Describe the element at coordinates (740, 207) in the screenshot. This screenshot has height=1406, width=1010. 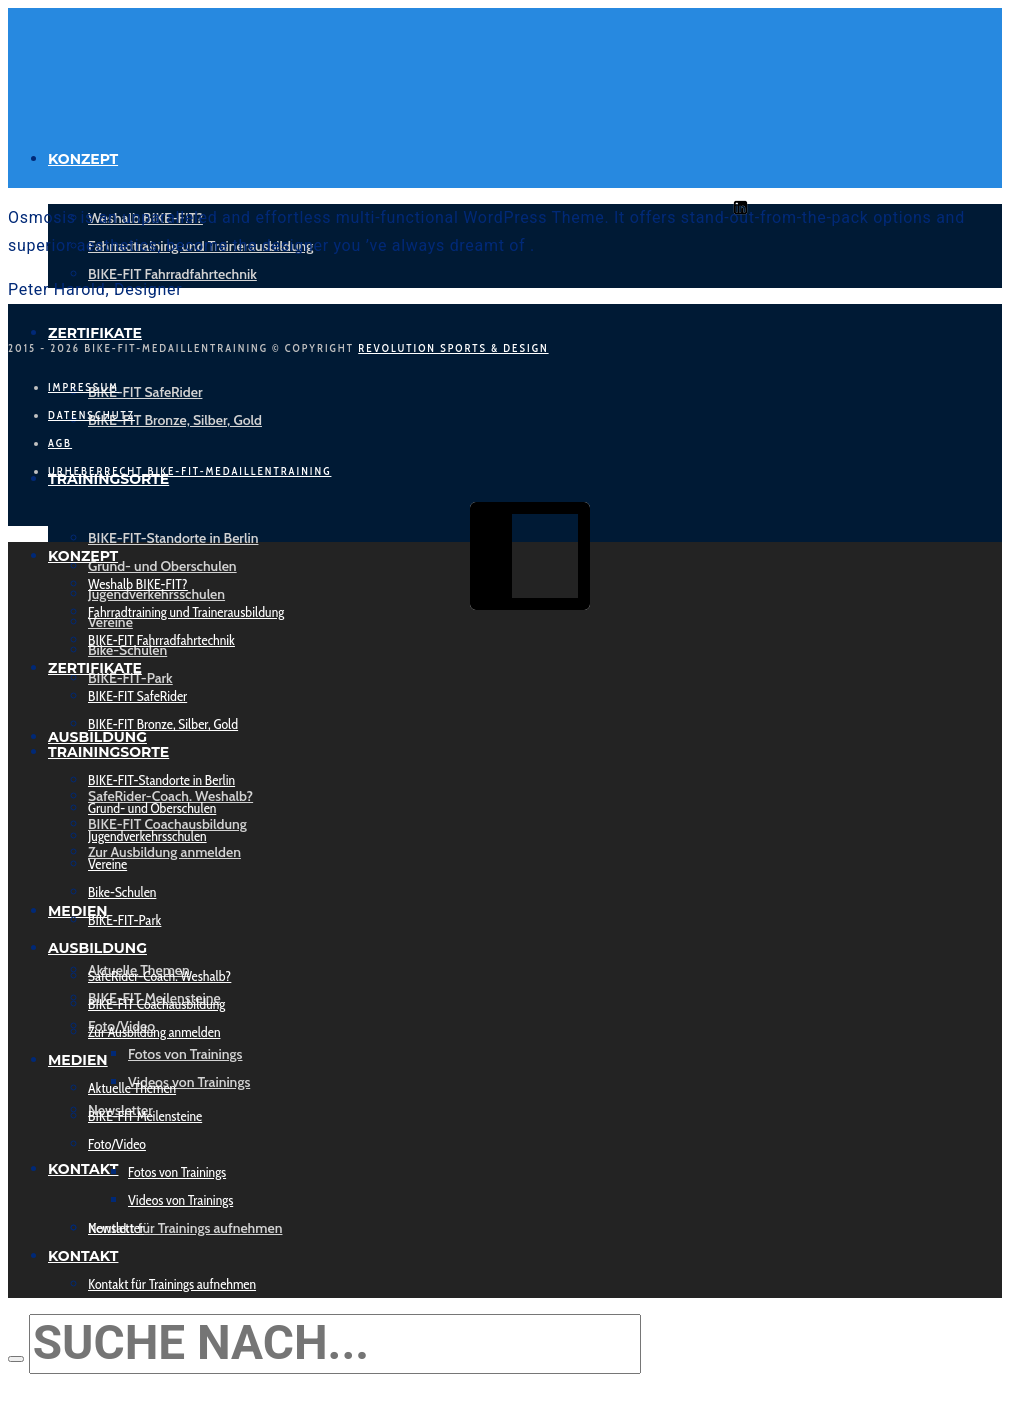
I see `open linkedin profile` at that location.